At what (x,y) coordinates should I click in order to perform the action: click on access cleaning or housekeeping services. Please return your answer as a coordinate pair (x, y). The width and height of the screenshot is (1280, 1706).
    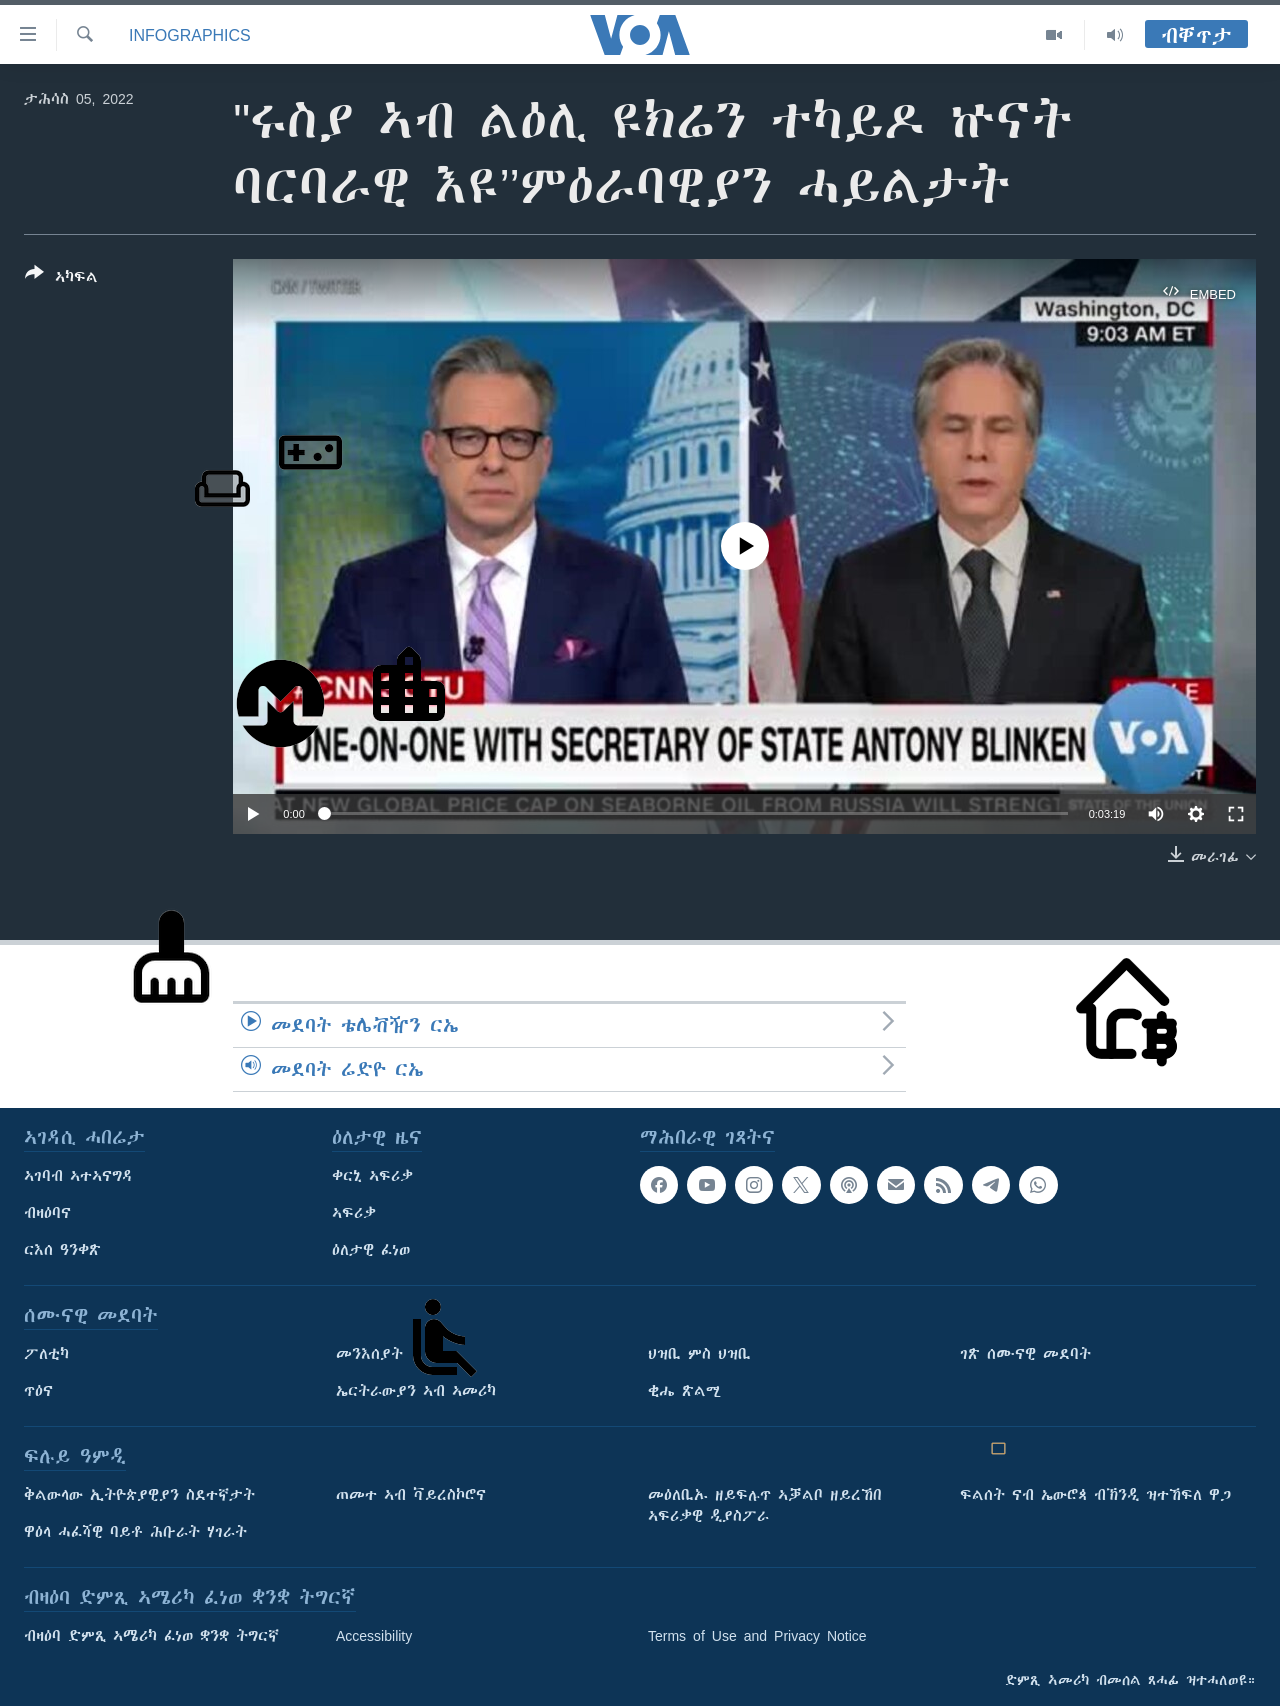
    Looking at the image, I should click on (171, 956).